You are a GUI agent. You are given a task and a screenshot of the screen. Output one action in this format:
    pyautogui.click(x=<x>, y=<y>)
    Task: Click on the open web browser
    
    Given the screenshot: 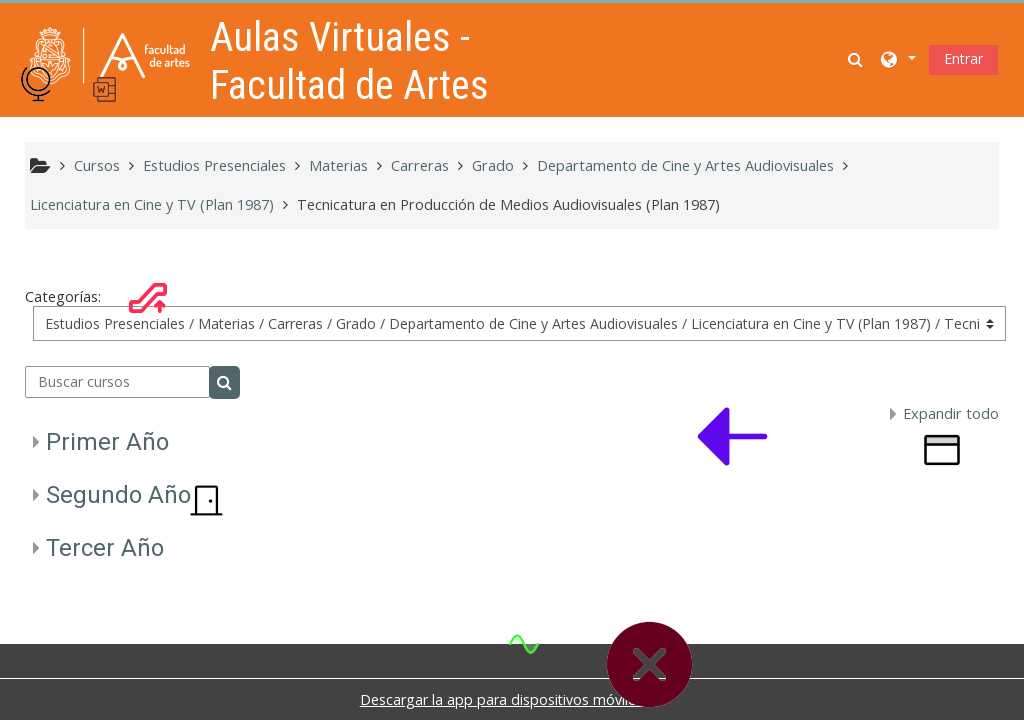 What is the action you would take?
    pyautogui.click(x=942, y=450)
    